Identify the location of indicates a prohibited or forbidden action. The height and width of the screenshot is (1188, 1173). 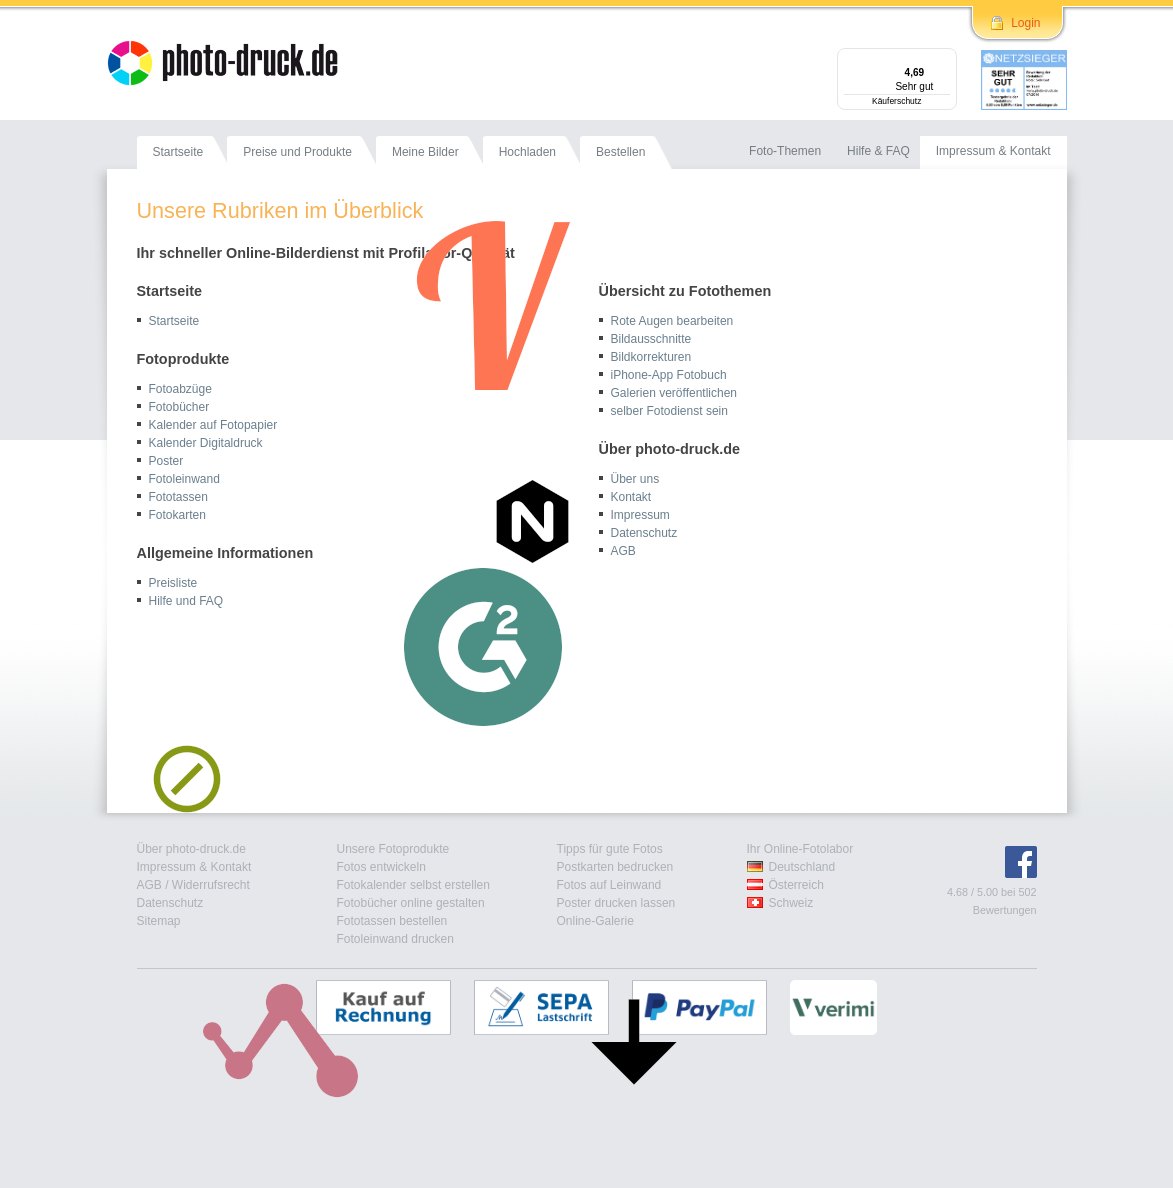
(187, 779).